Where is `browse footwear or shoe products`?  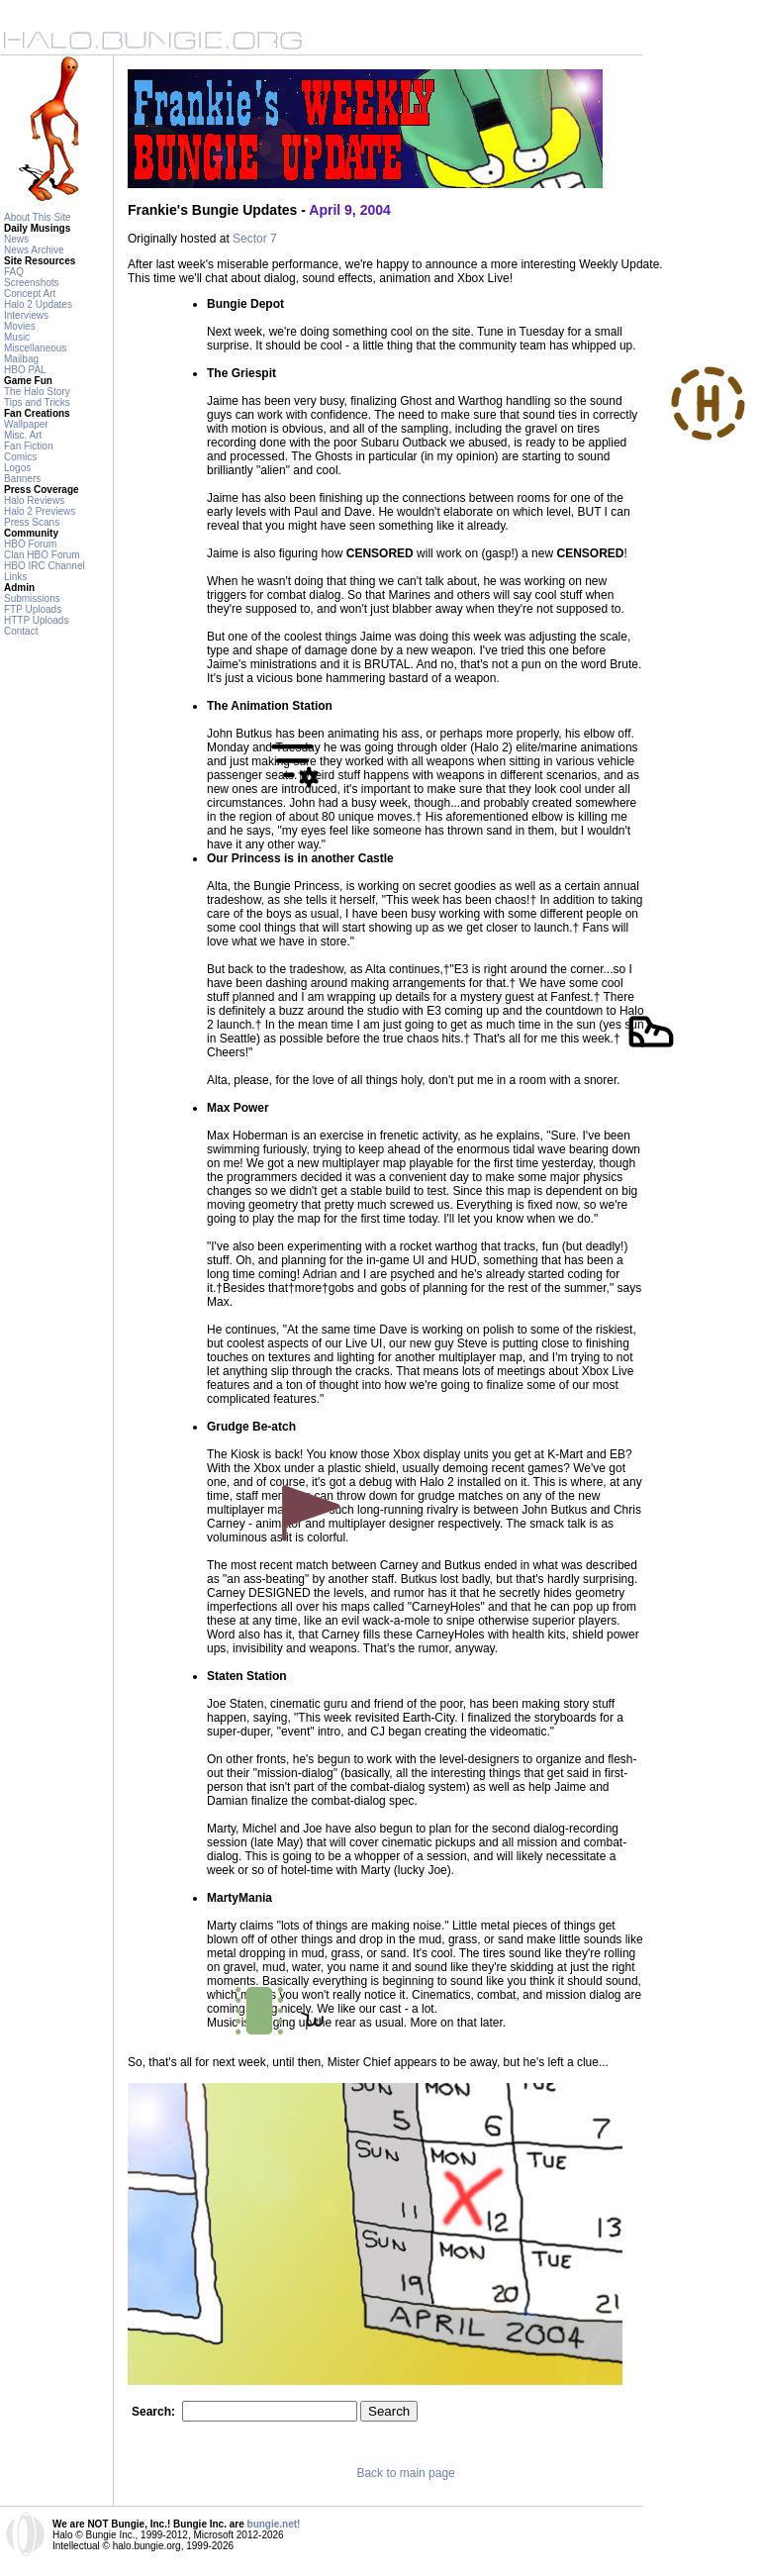 browse footwear or shoe products is located at coordinates (651, 1032).